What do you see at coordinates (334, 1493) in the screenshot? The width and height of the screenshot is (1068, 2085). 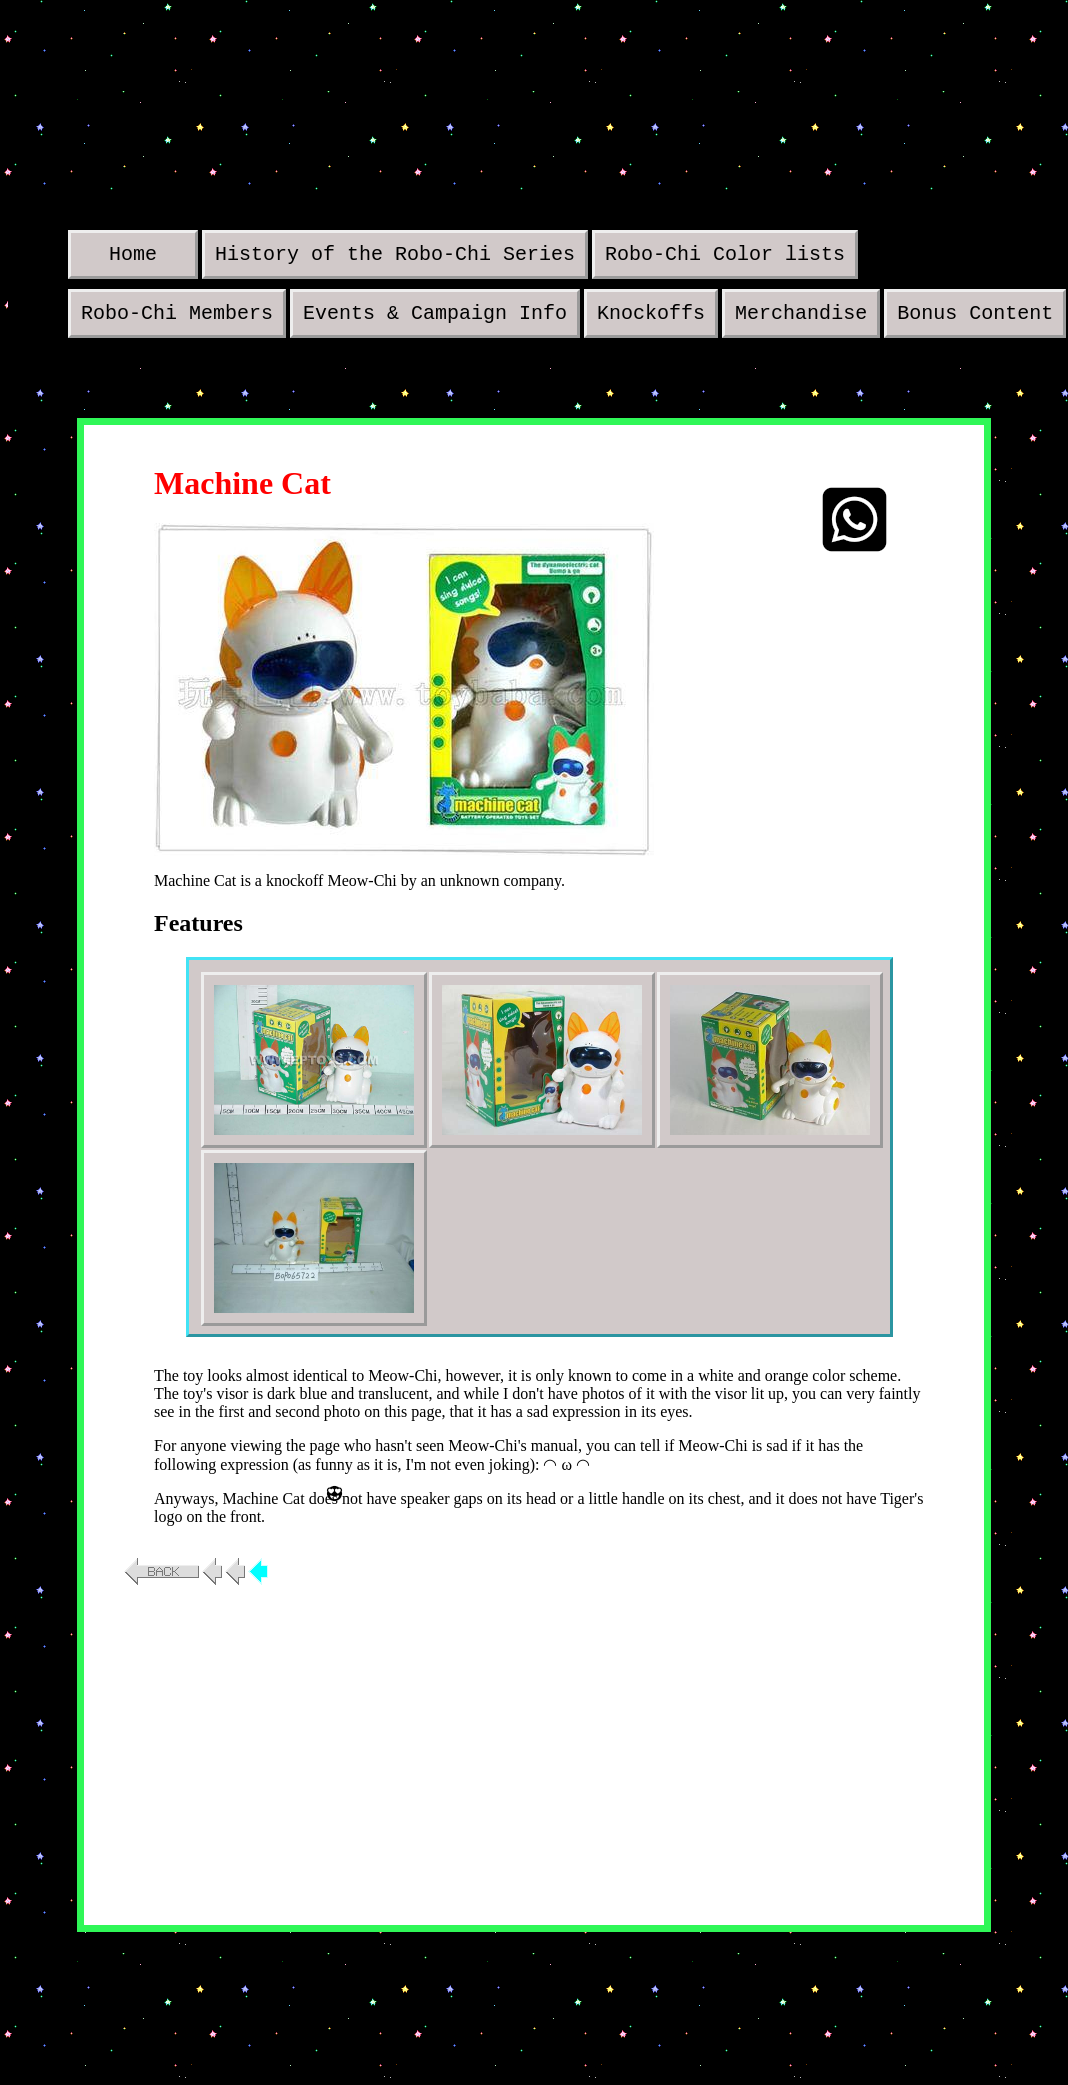 I see `react with love or adoration` at bounding box center [334, 1493].